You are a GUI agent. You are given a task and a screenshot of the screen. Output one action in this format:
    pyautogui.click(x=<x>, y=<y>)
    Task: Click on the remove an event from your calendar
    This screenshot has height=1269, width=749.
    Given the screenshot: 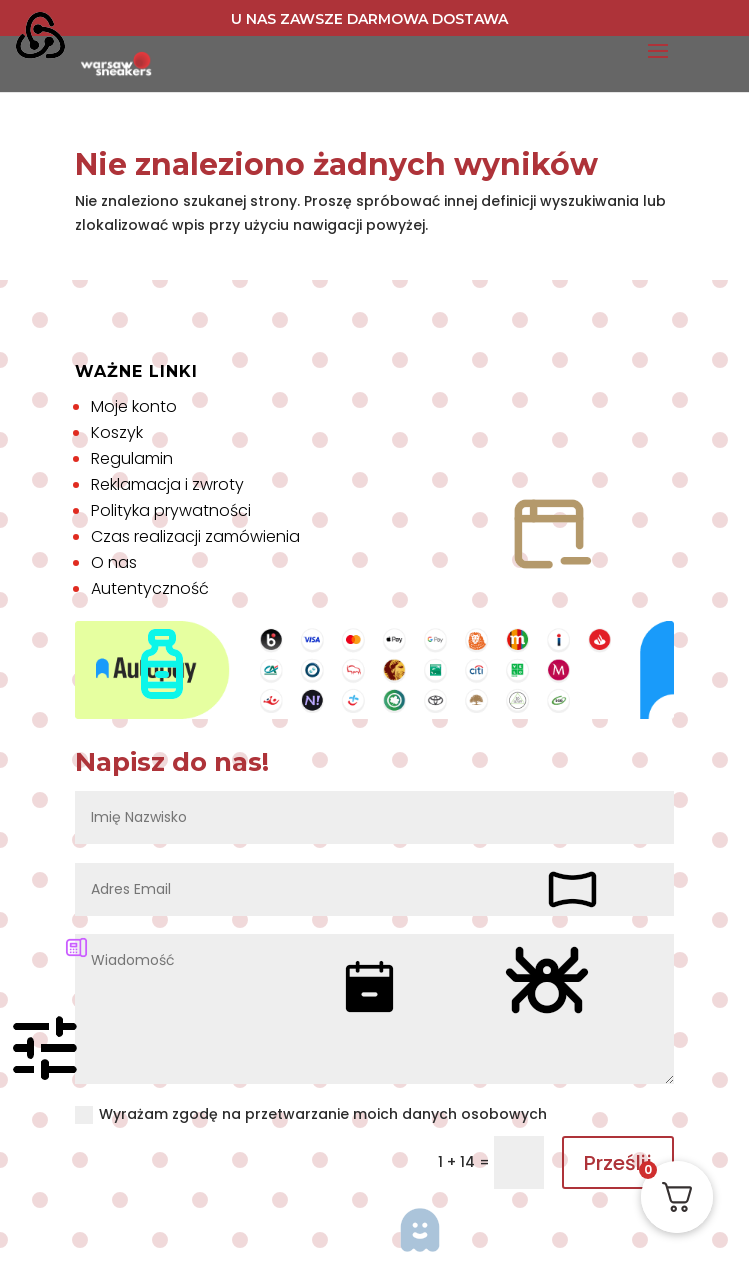 What is the action you would take?
    pyautogui.click(x=369, y=988)
    